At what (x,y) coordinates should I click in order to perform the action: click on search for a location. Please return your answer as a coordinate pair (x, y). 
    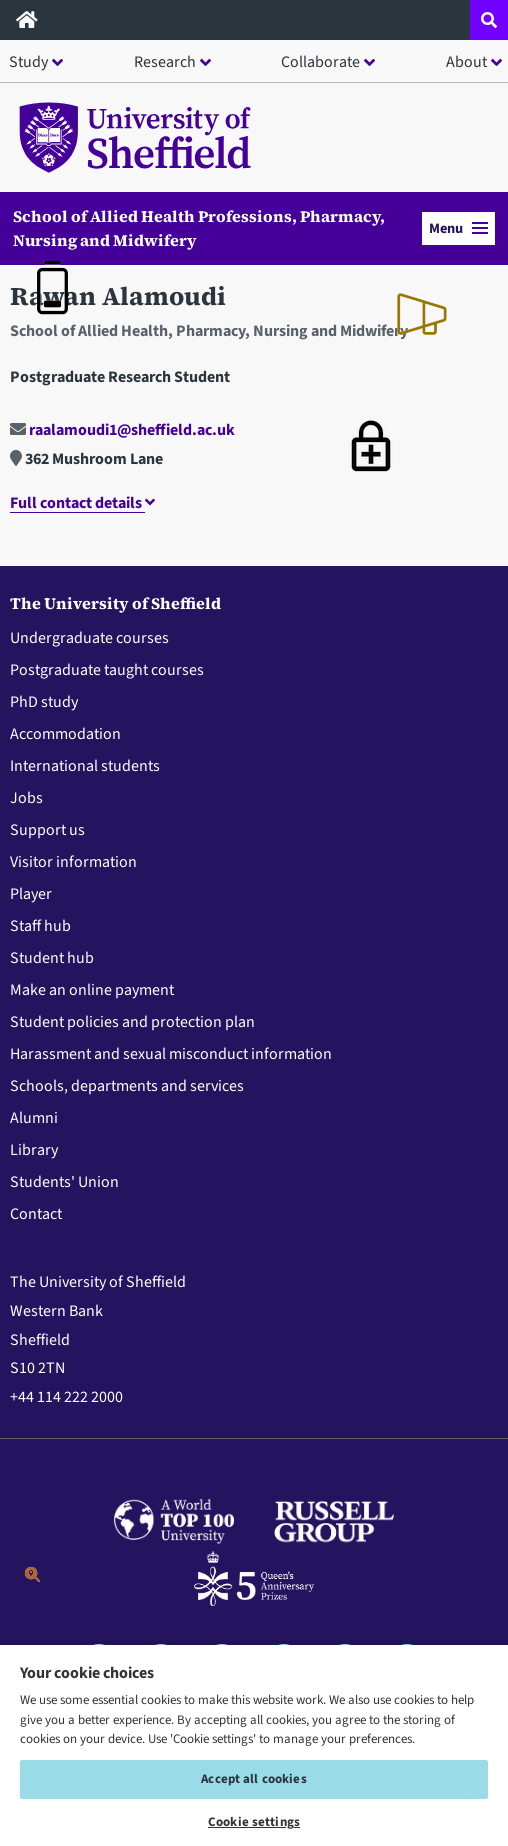
    Looking at the image, I should click on (32, 1574).